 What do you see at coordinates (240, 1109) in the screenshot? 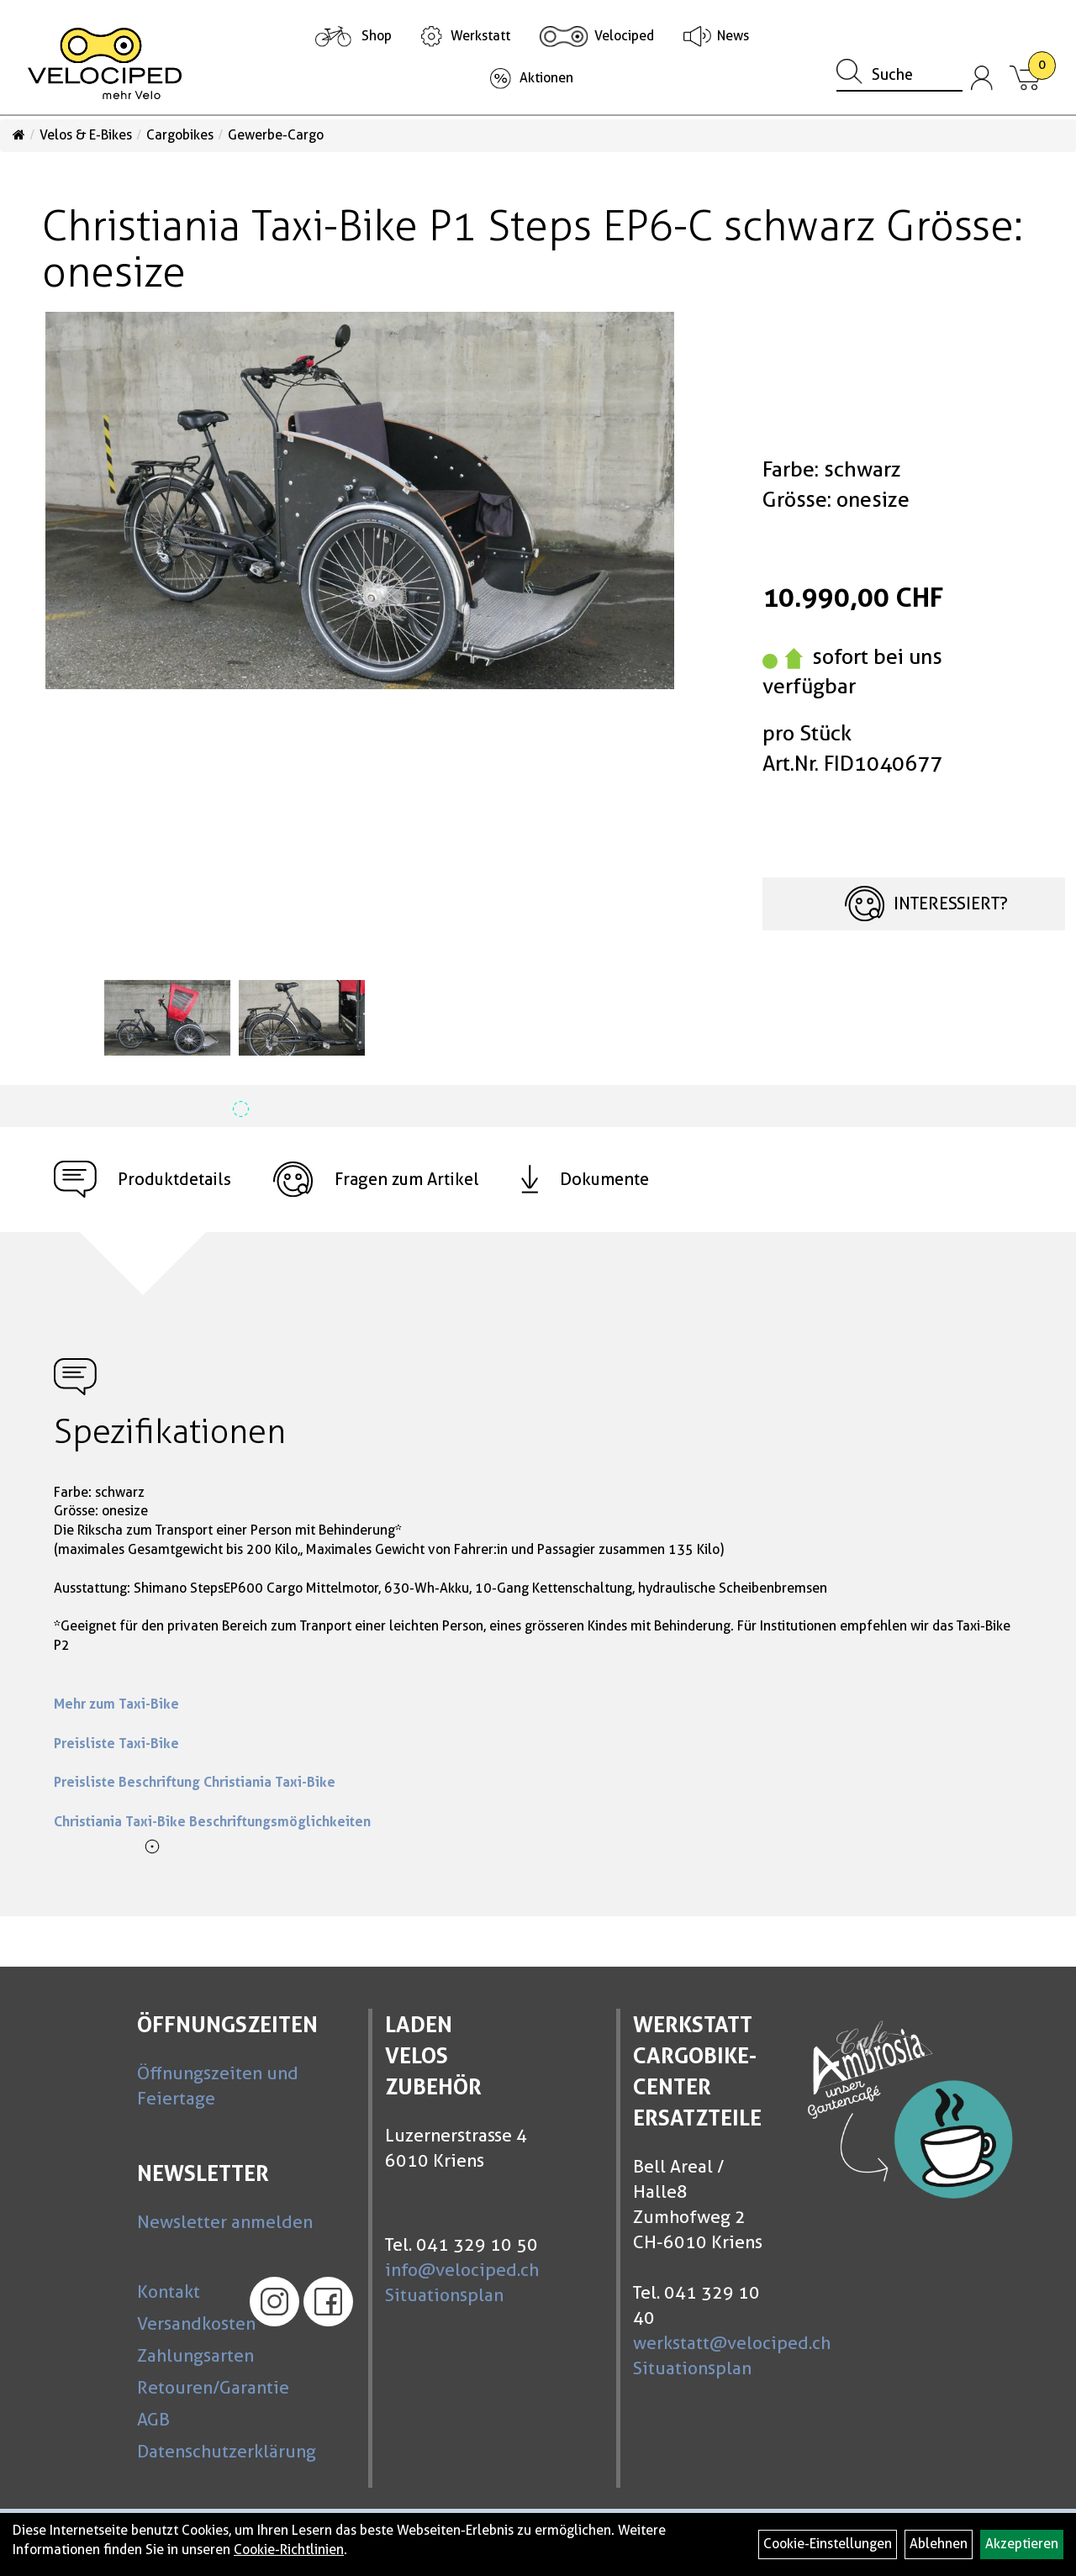
I see `create a new draft issue` at bounding box center [240, 1109].